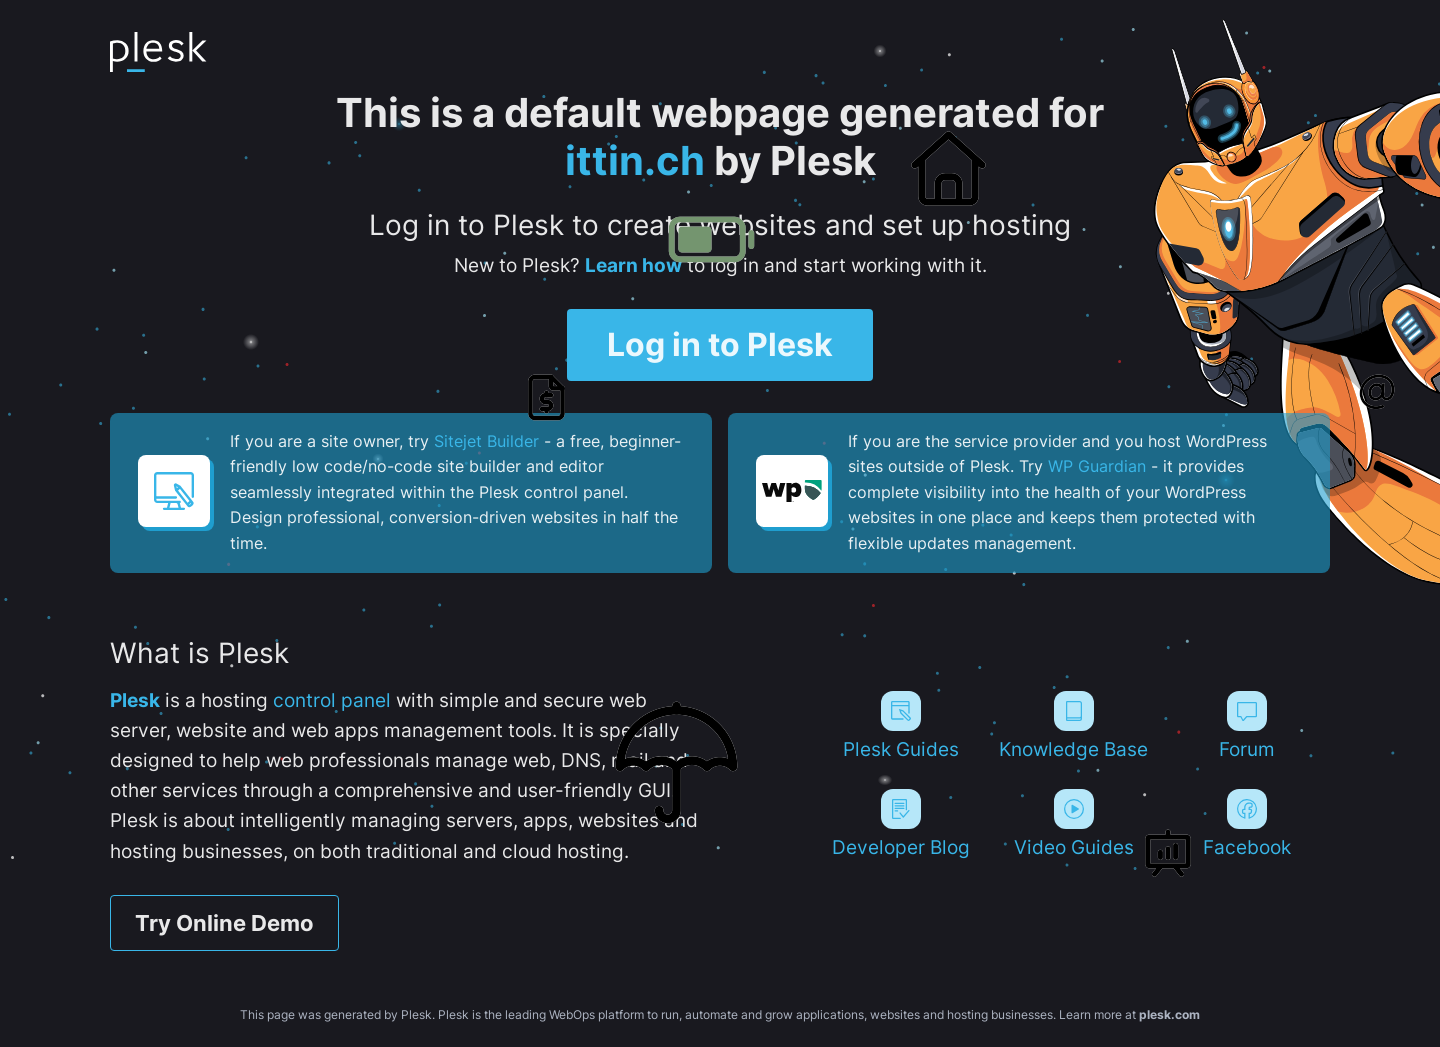 Image resolution: width=1440 pixels, height=1047 pixels. I want to click on go to home screen, so click(948, 168).